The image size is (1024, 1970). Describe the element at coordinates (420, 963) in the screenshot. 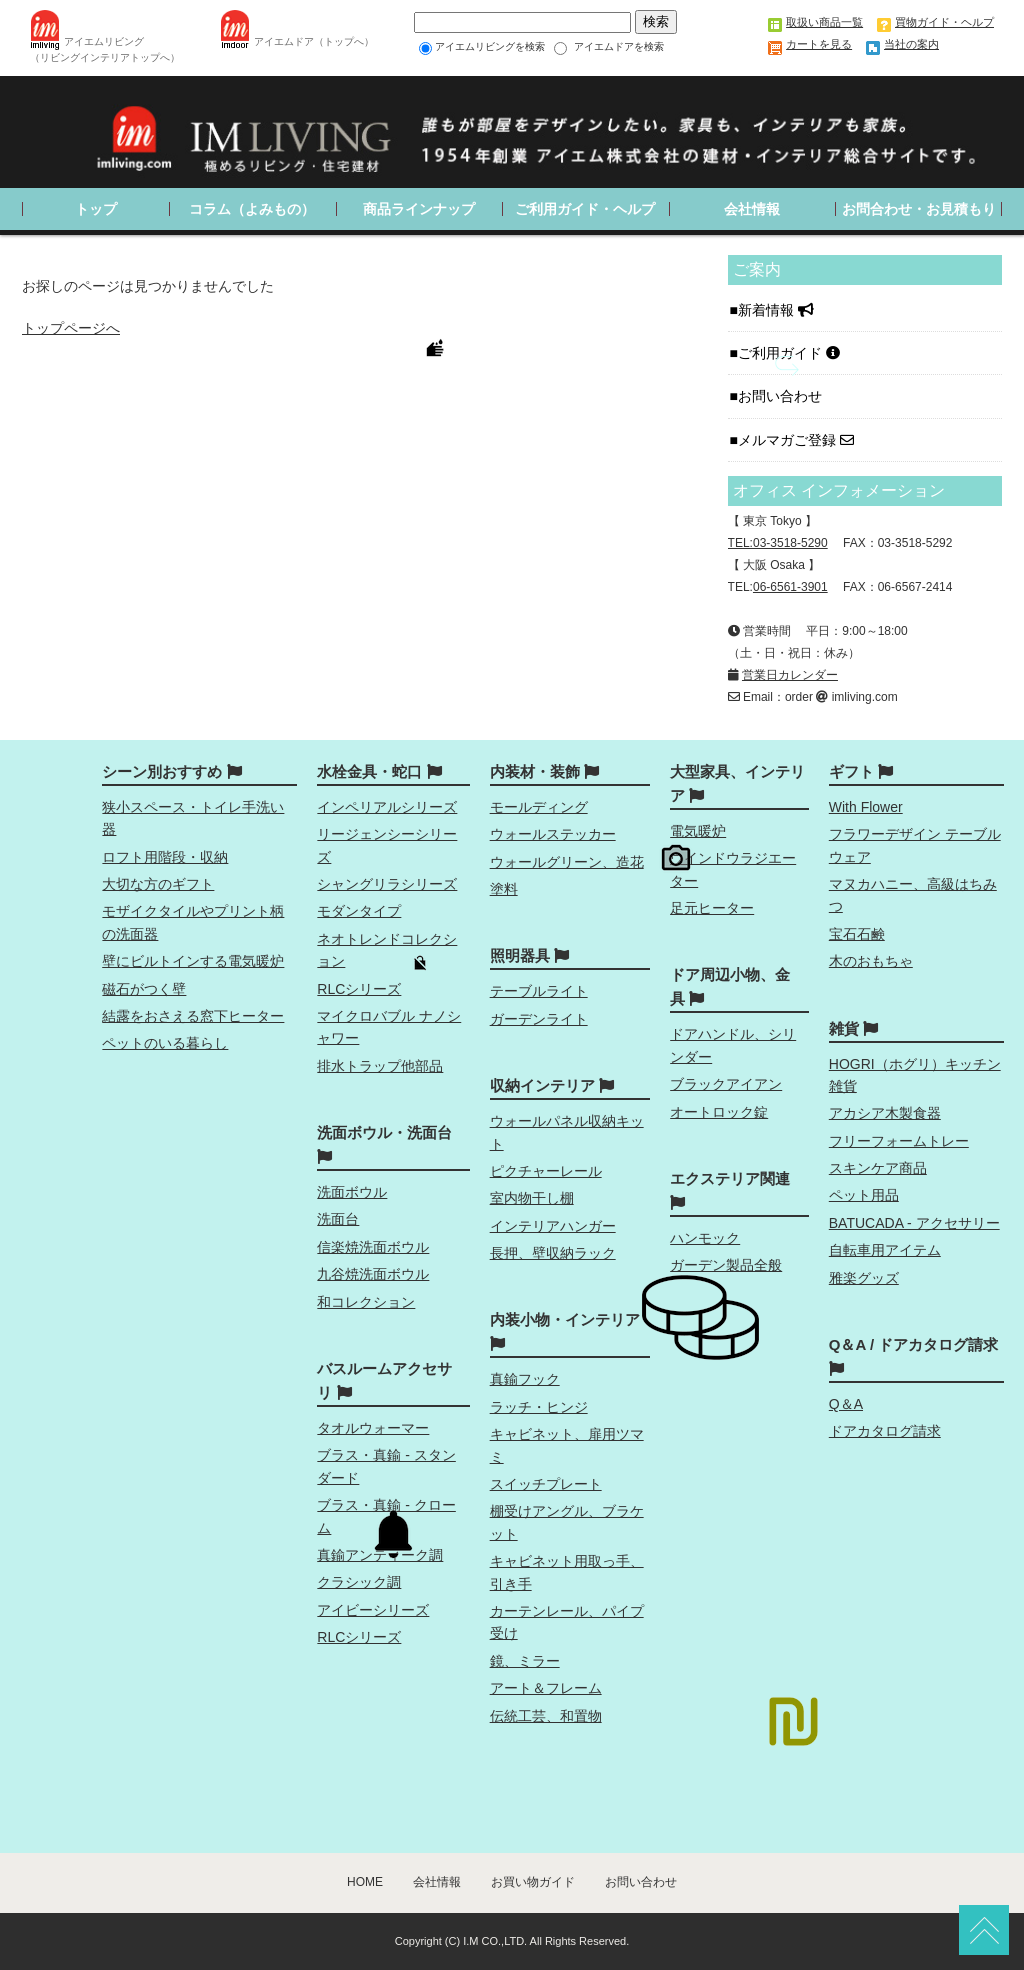

I see `indicates connection is not encrypted or secure` at that location.